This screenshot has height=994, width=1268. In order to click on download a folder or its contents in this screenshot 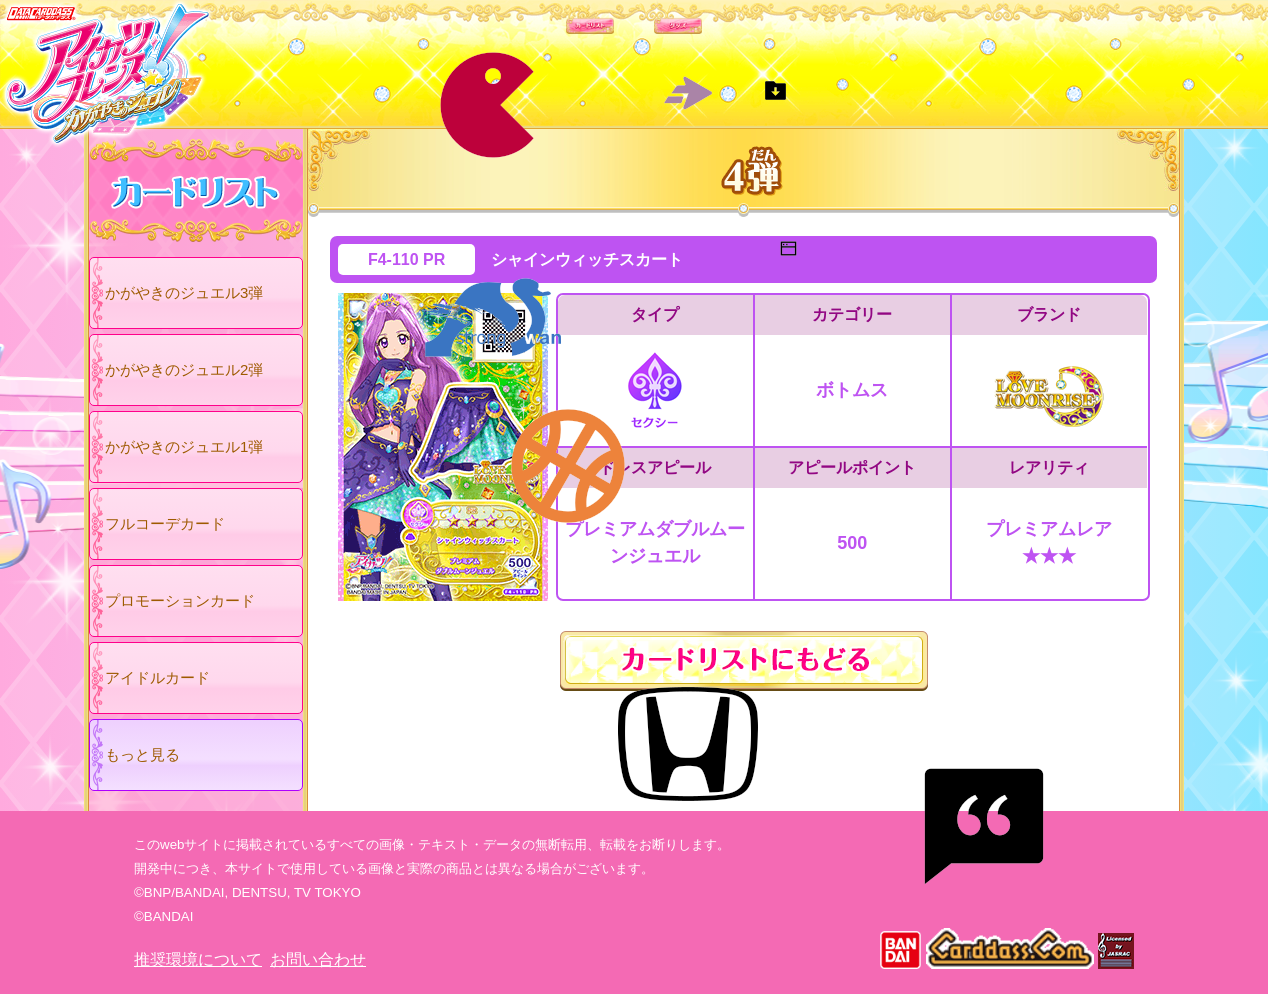, I will do `click(775, 90)`.